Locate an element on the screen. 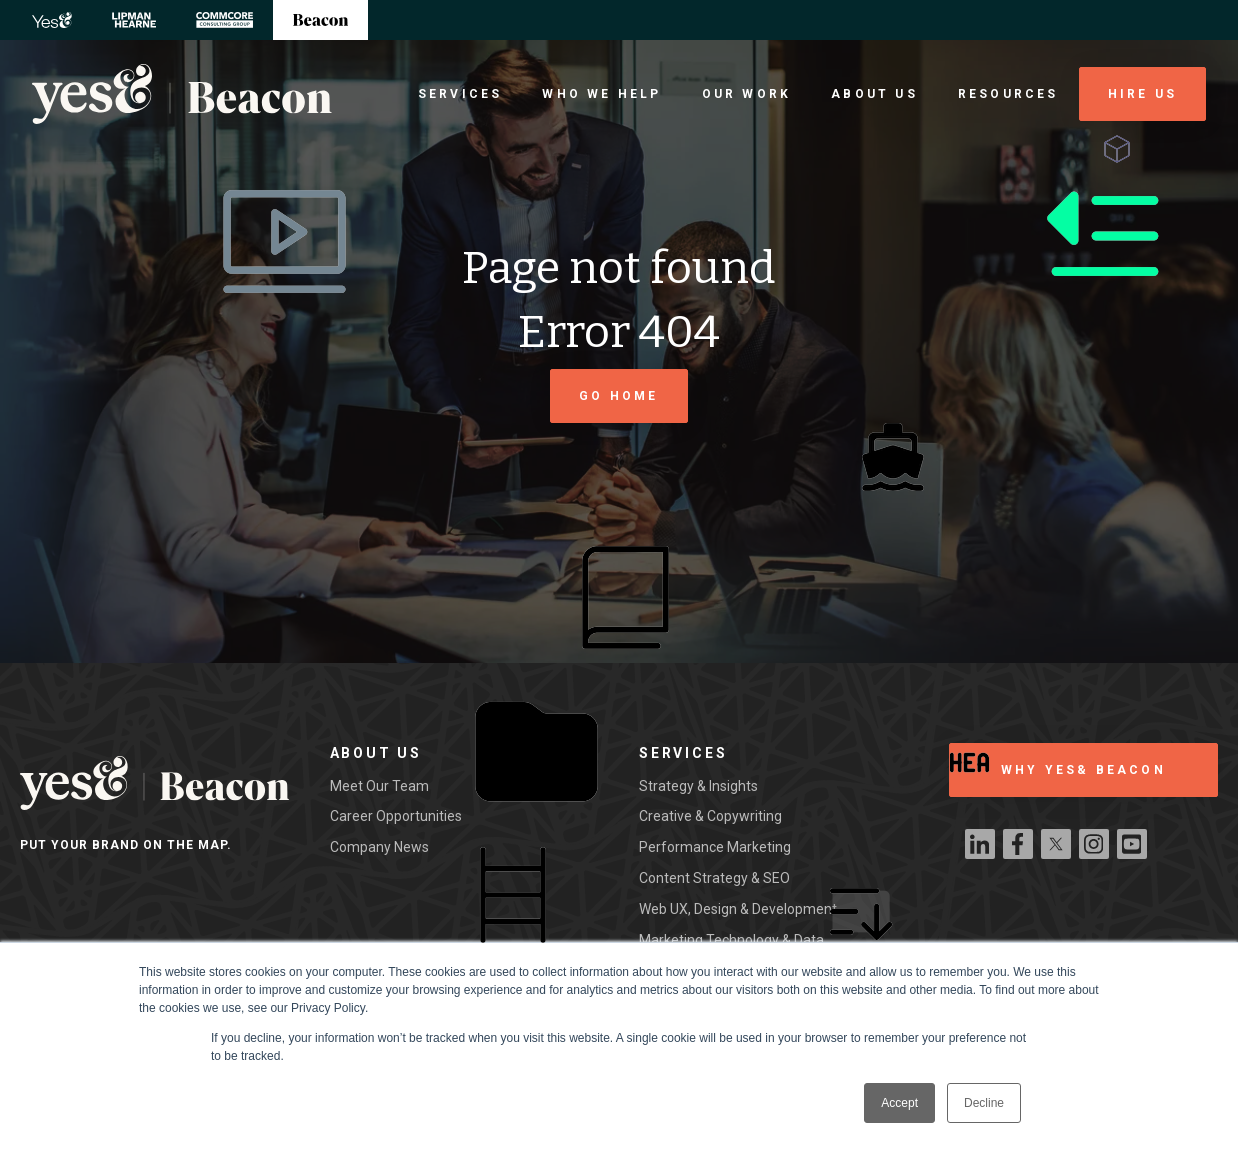  play or watch a video is located at coordinates (284, 241).